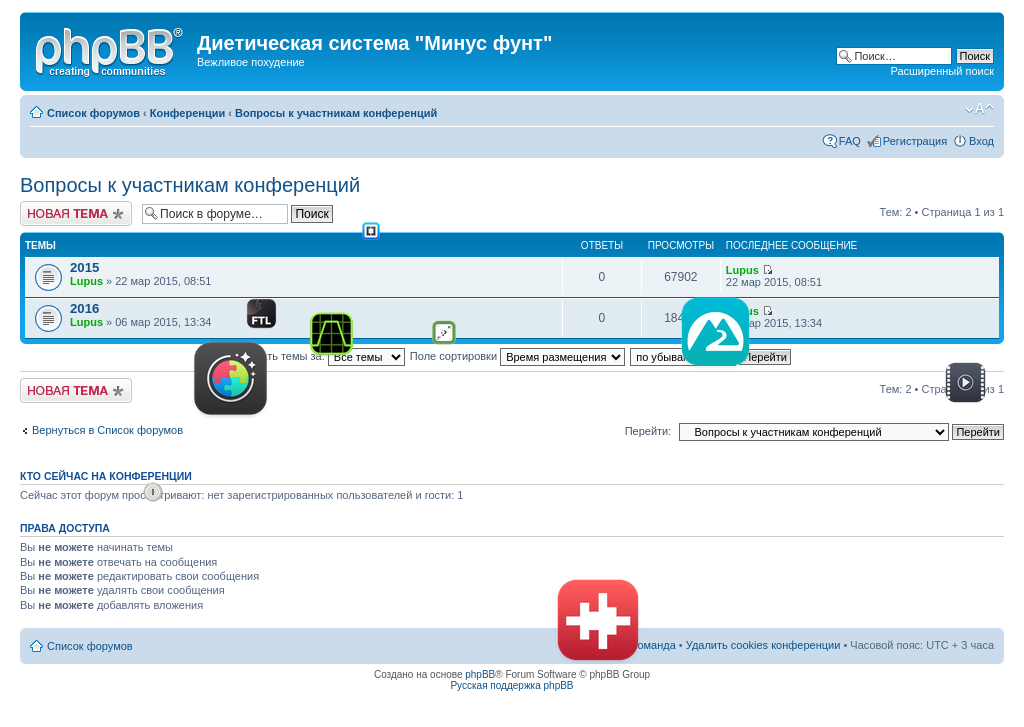 The height and width of the screenshot is (727, 1024). Describe the element at coordinates (371, 231) in the screenshot. I see `open brackets code editor` at that location.